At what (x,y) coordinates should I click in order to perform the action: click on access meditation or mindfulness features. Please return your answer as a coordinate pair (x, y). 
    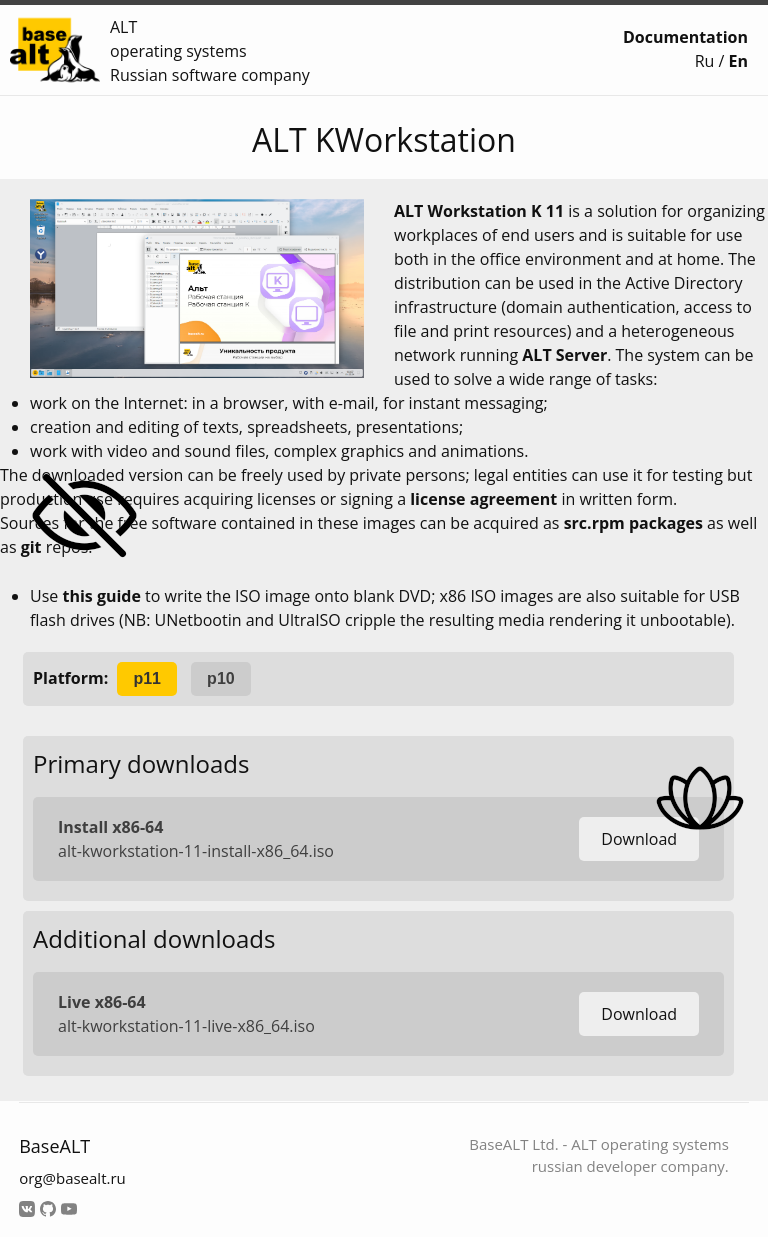
    Looking at the image, I should click on (700, 801).